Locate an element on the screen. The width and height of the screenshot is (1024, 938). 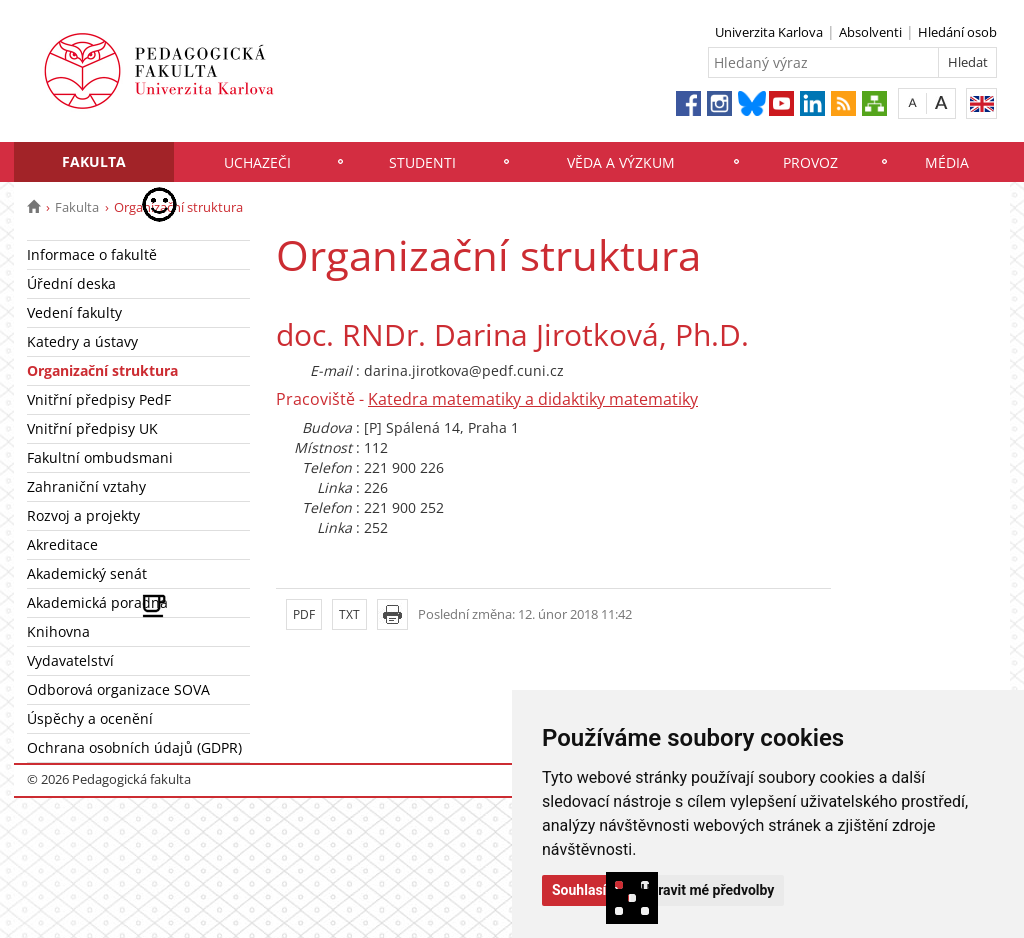
access café or coffee shop locations is located at coordinates (153, 606).